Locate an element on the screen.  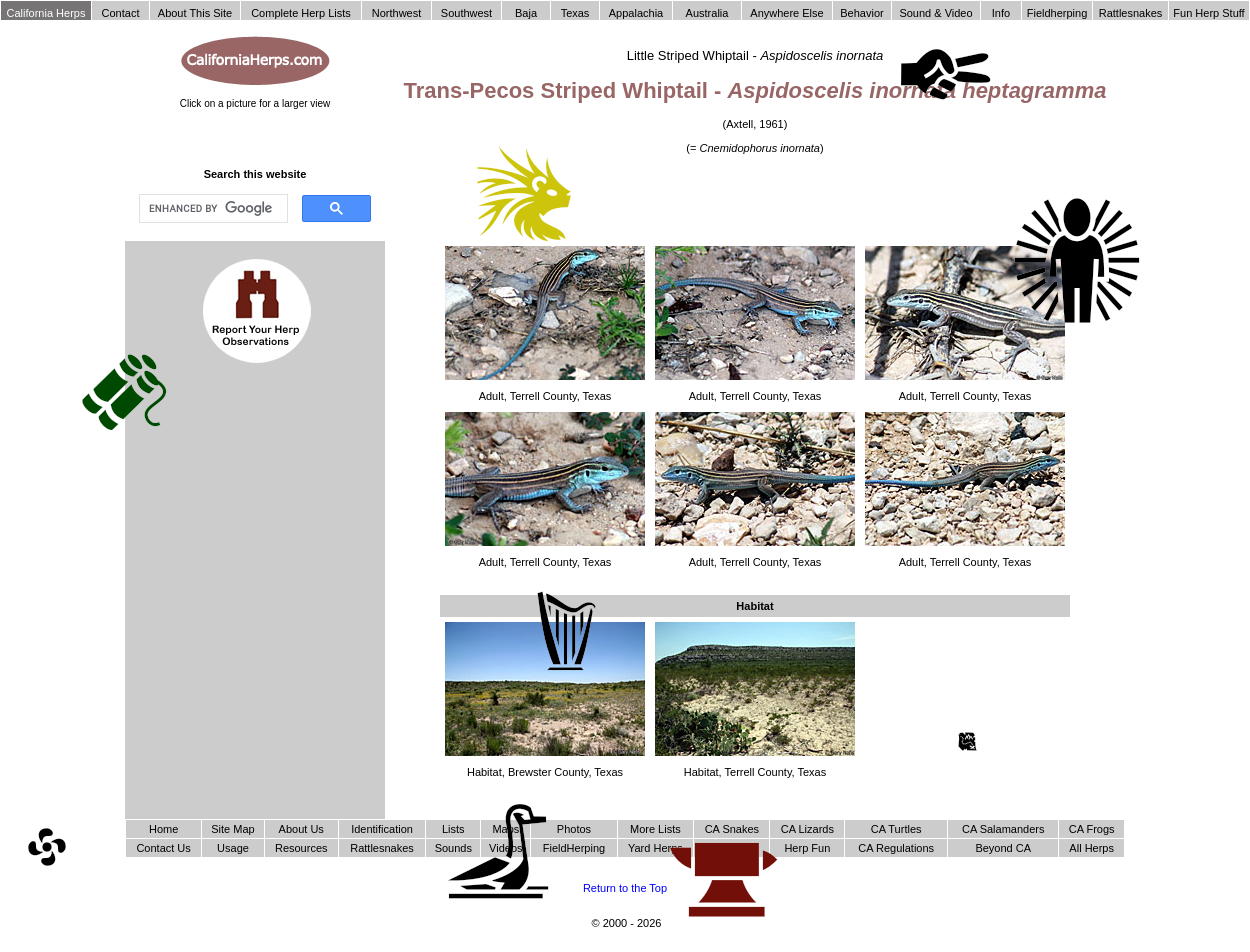
scissors gesture in rock-paper-scissors game is located at coordinates (947, 69).